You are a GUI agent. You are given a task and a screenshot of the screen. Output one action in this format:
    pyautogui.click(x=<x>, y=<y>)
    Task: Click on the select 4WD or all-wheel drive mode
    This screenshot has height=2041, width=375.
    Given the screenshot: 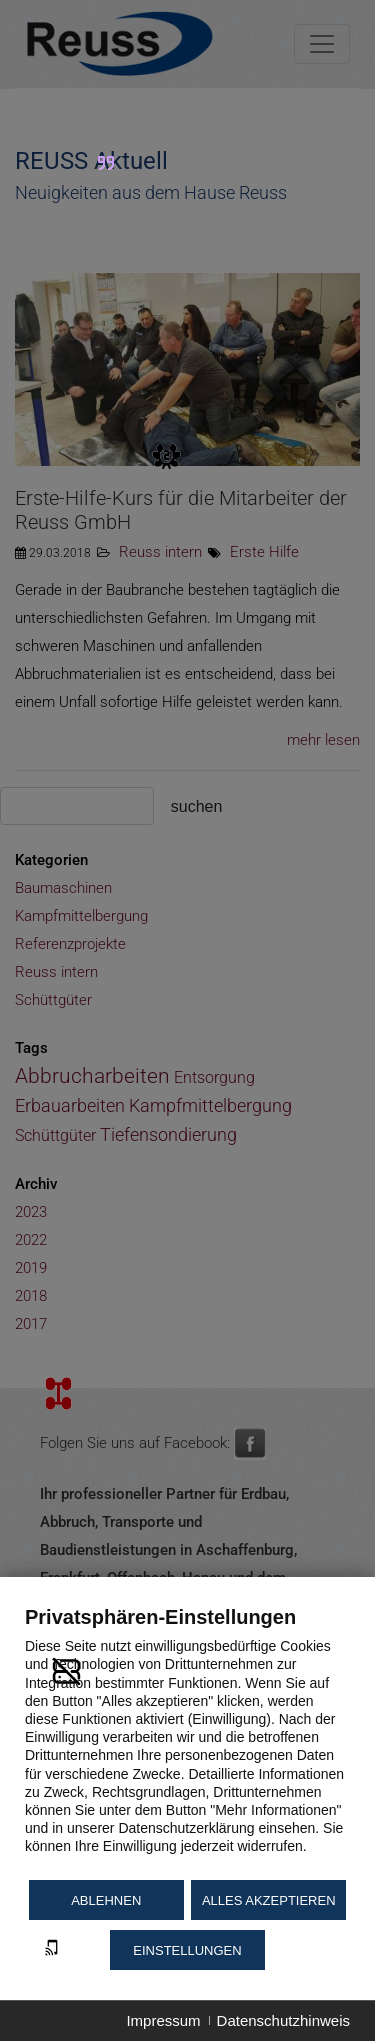 What is the action you would take?
    pyautogui.click(x=58, y=1393)
    